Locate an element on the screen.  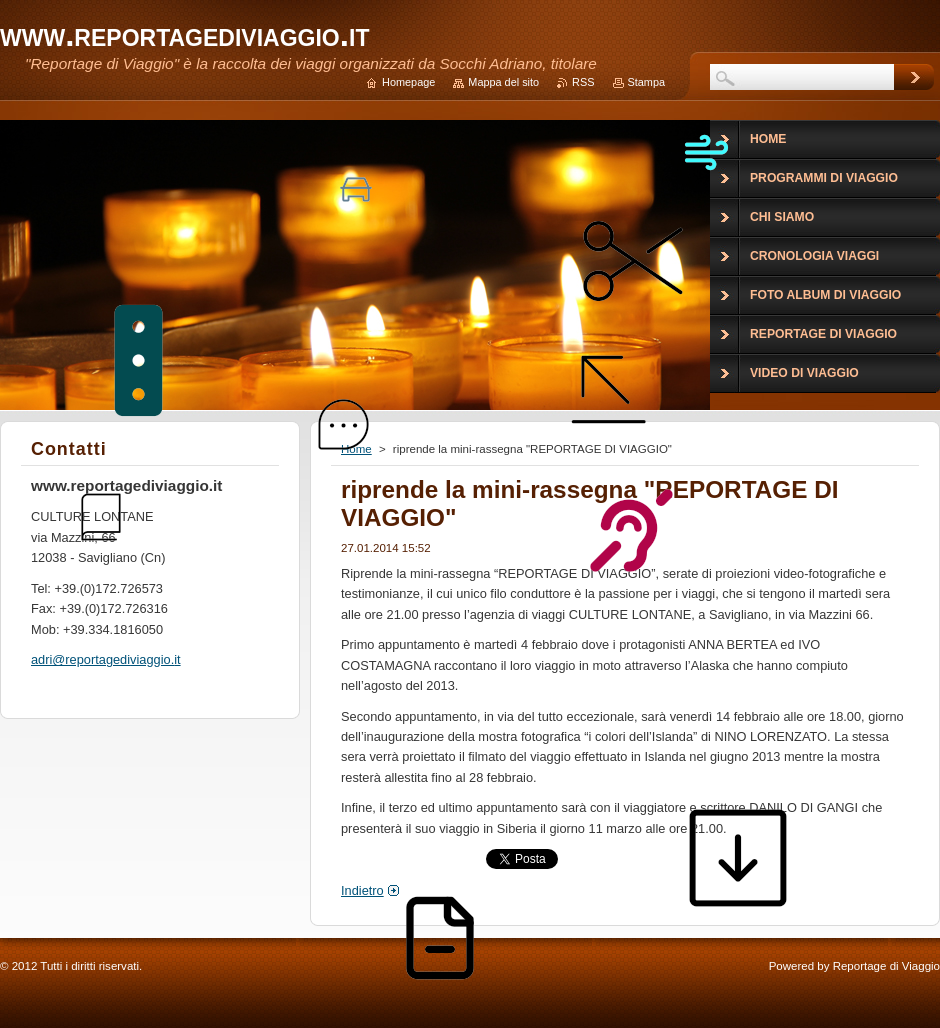
indicates hearing impairment or deaf accessibility is located at coordinates (631, 530).